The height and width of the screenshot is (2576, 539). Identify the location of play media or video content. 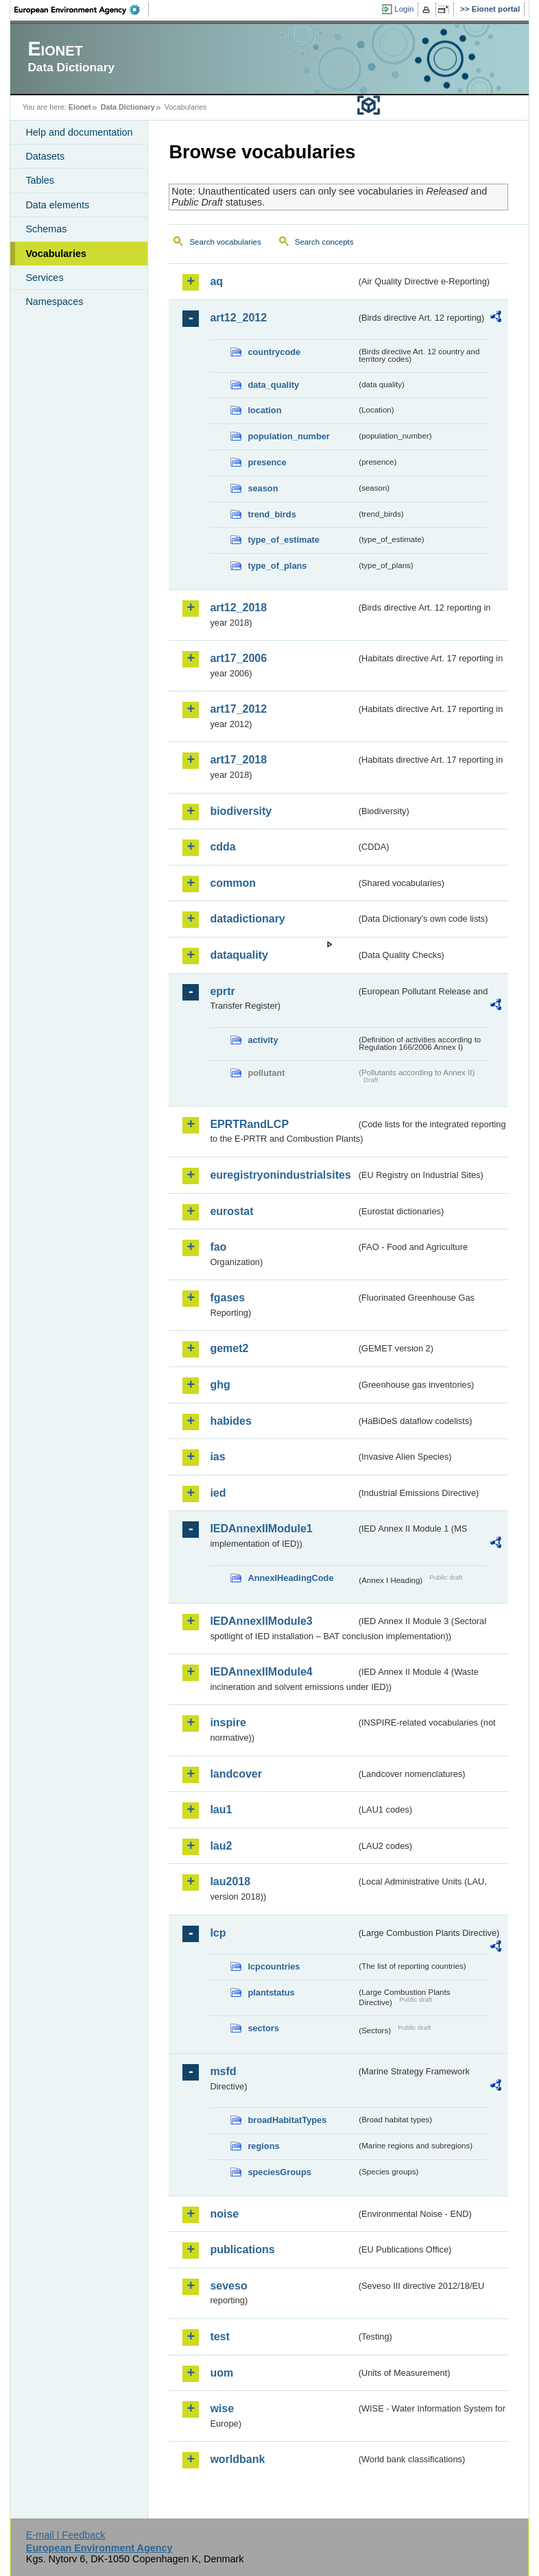
(329, 944).